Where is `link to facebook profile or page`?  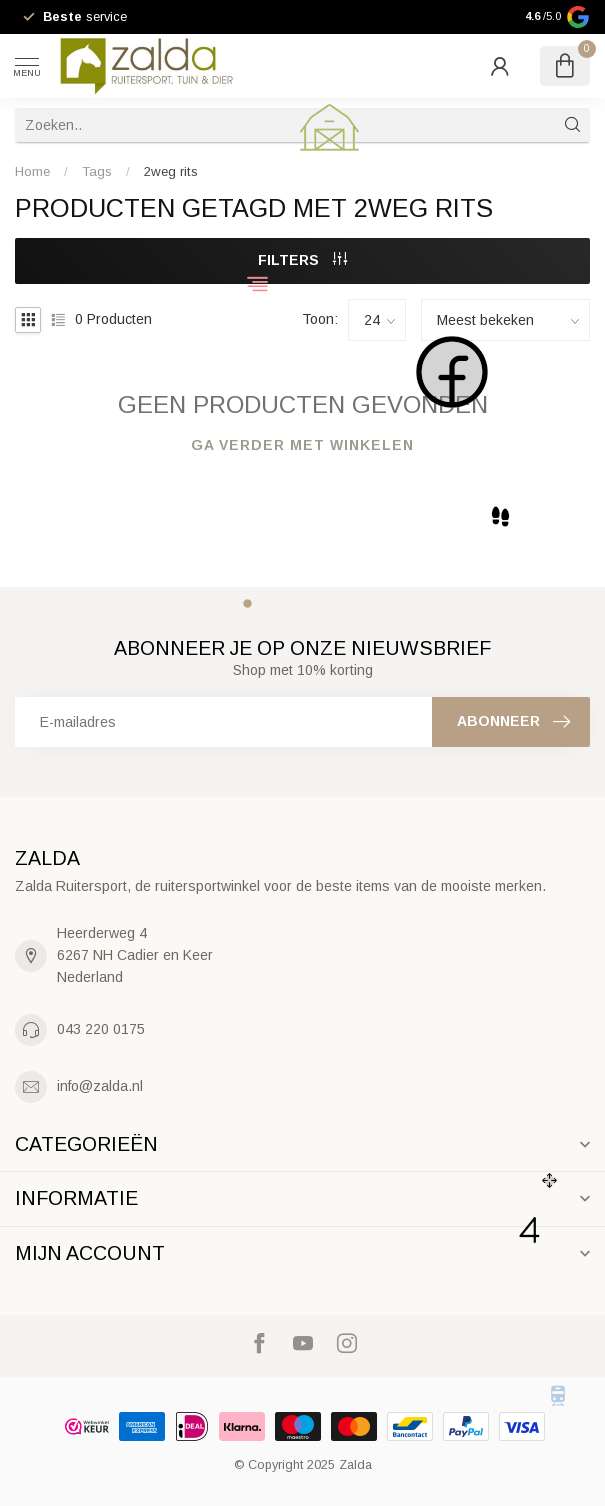
link to facebook profile or page is located at coordinates (452, 372).